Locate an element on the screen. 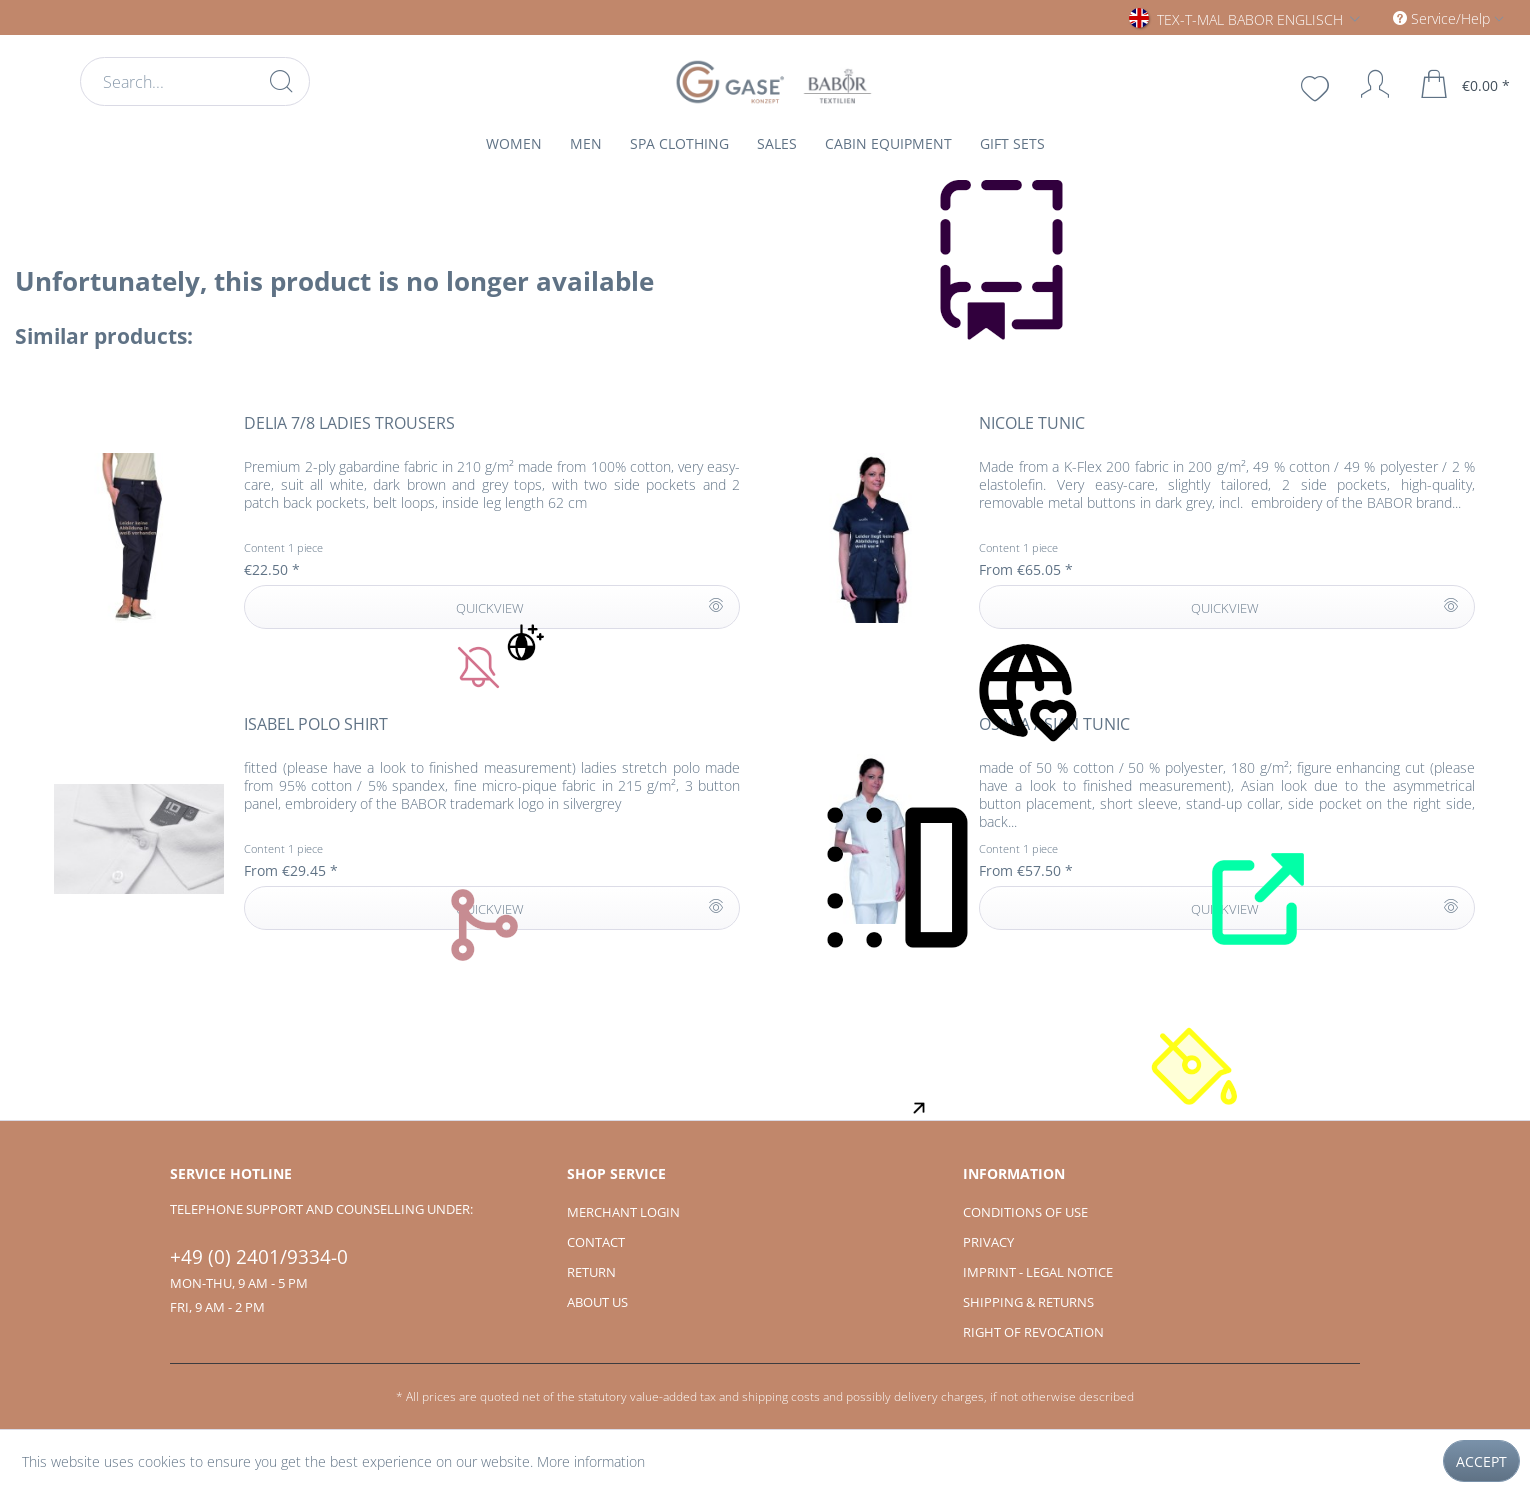  access party or event mode is located at coordinates (524, 643).